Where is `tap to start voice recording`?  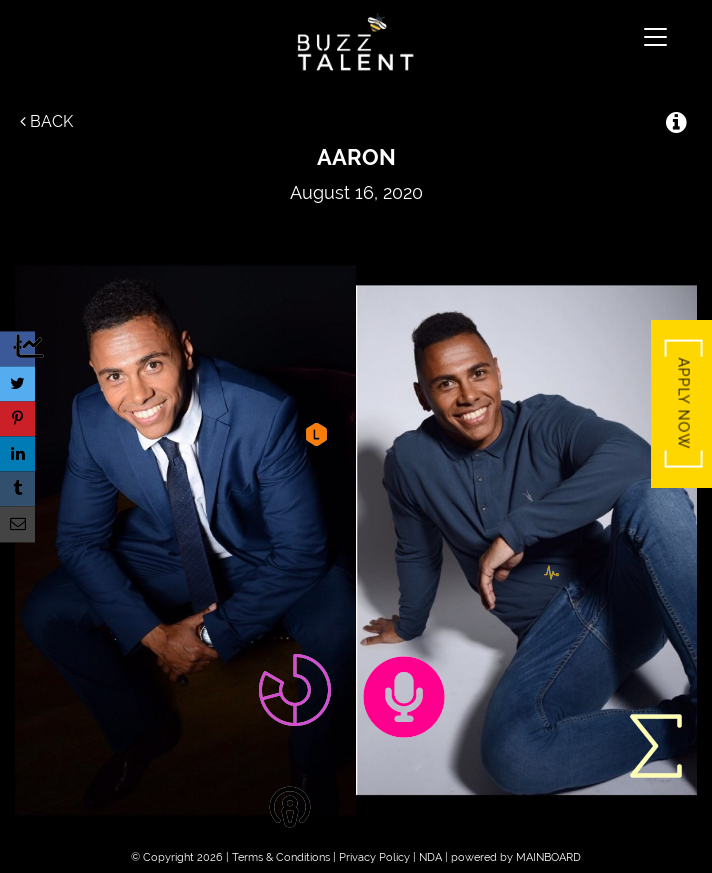
tap to start voice recording is located at coordinates (404, 697).